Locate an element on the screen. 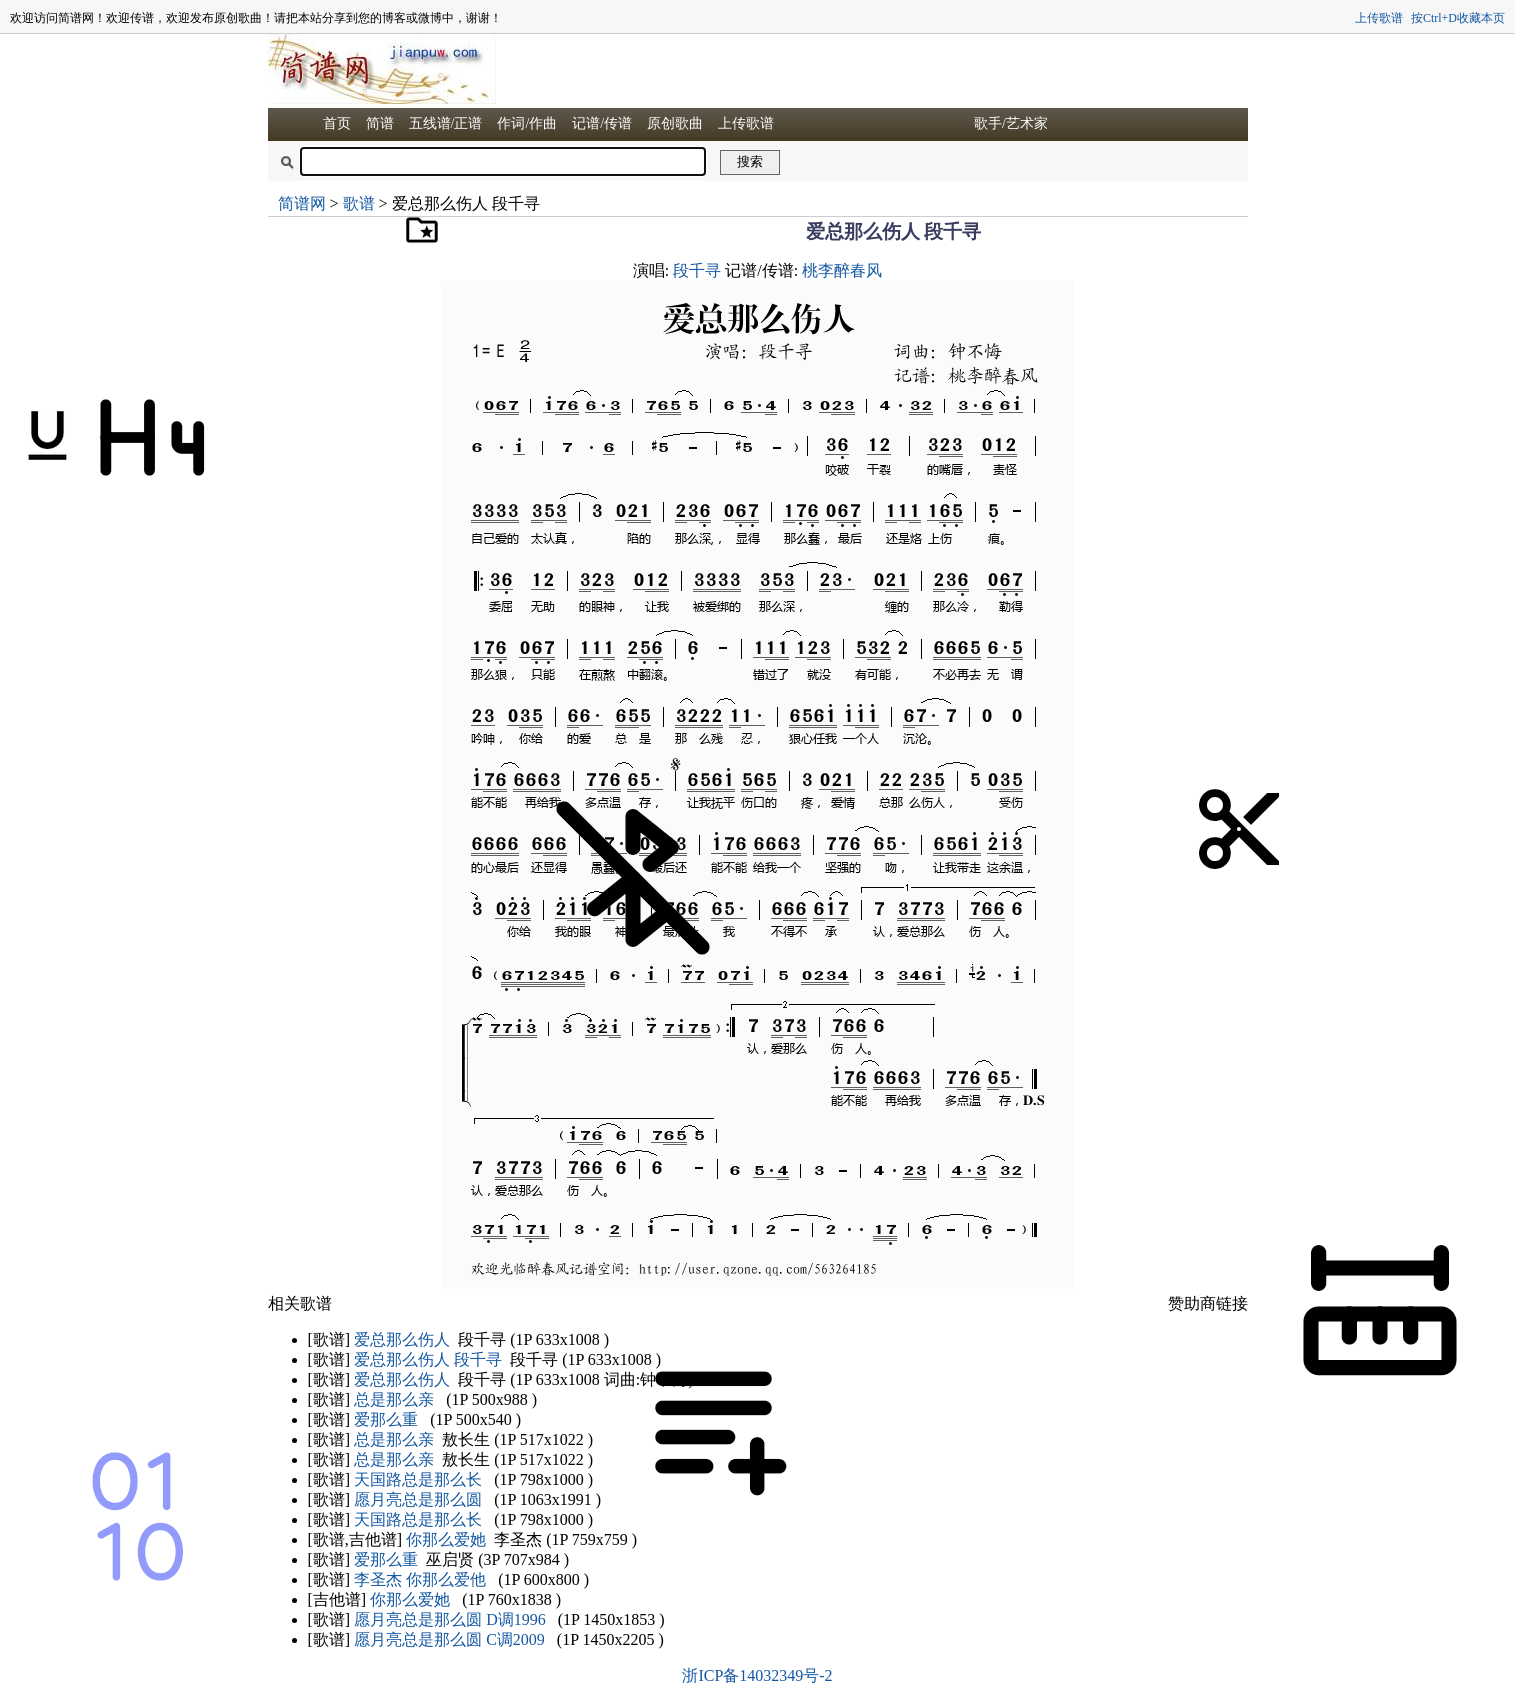 The height and width of the screenshot is (1686, 1515). measure dimensions or distance is located at coordinates (1380, 1314).